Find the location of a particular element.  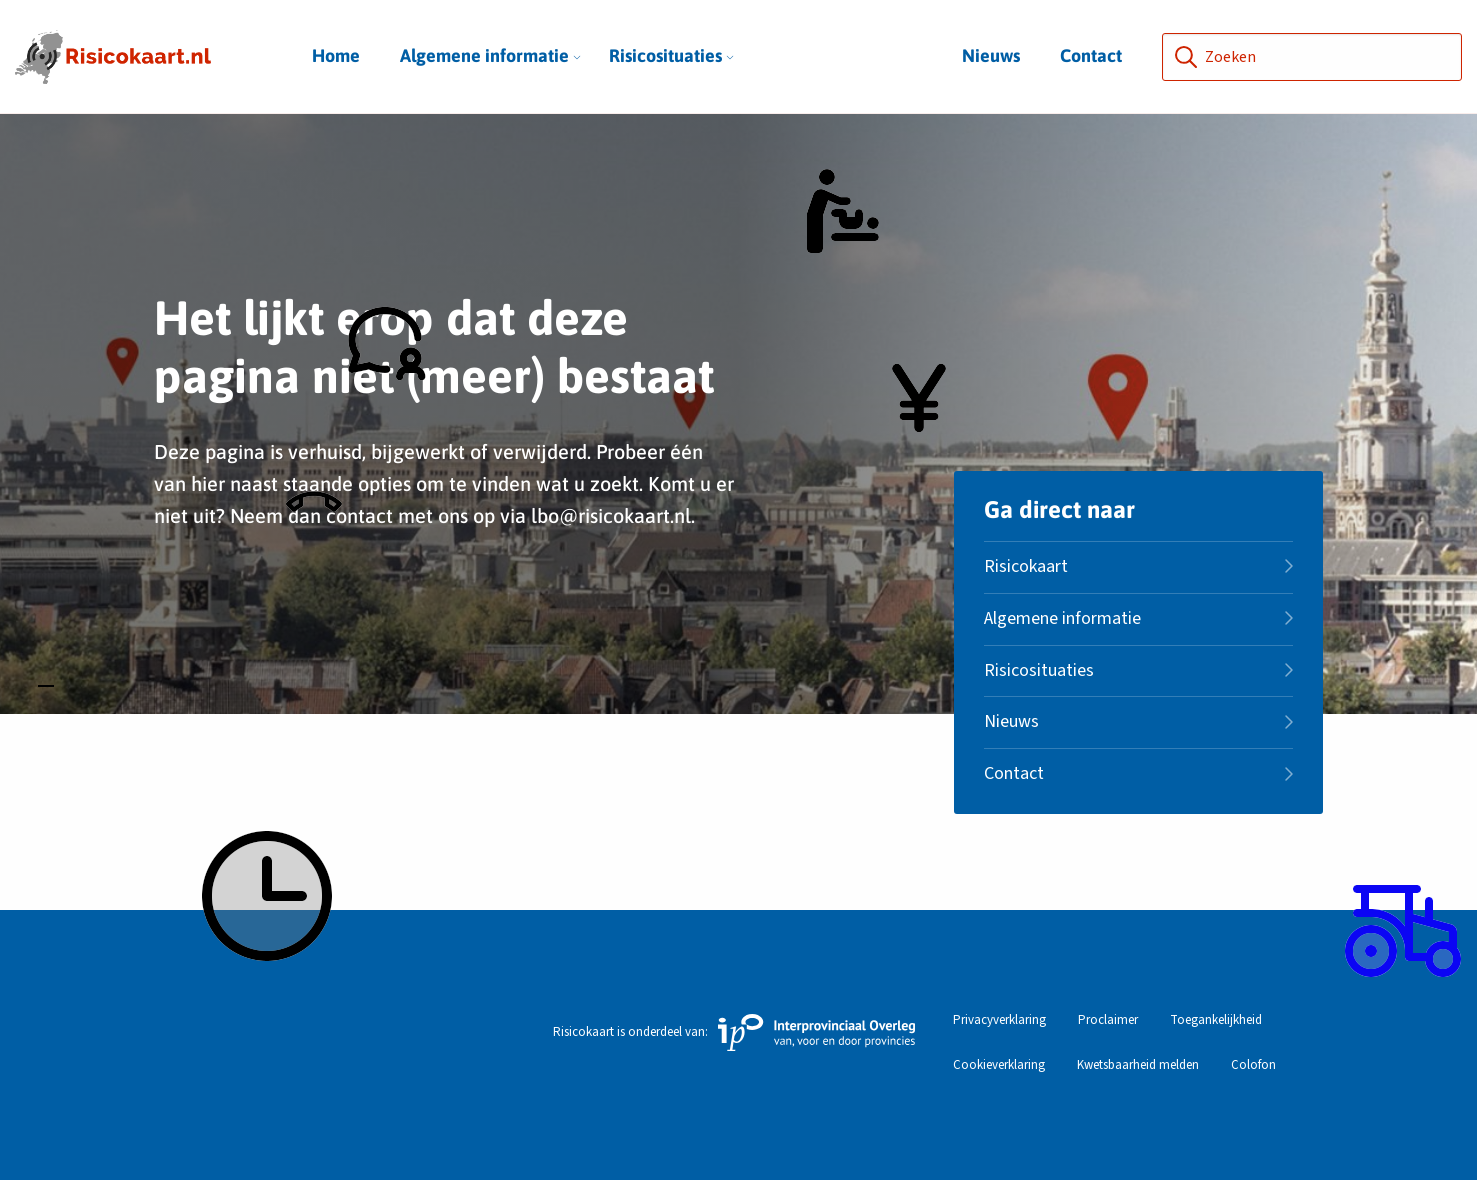

indicates baby changing station nearby is located at coordinates (843, 213).